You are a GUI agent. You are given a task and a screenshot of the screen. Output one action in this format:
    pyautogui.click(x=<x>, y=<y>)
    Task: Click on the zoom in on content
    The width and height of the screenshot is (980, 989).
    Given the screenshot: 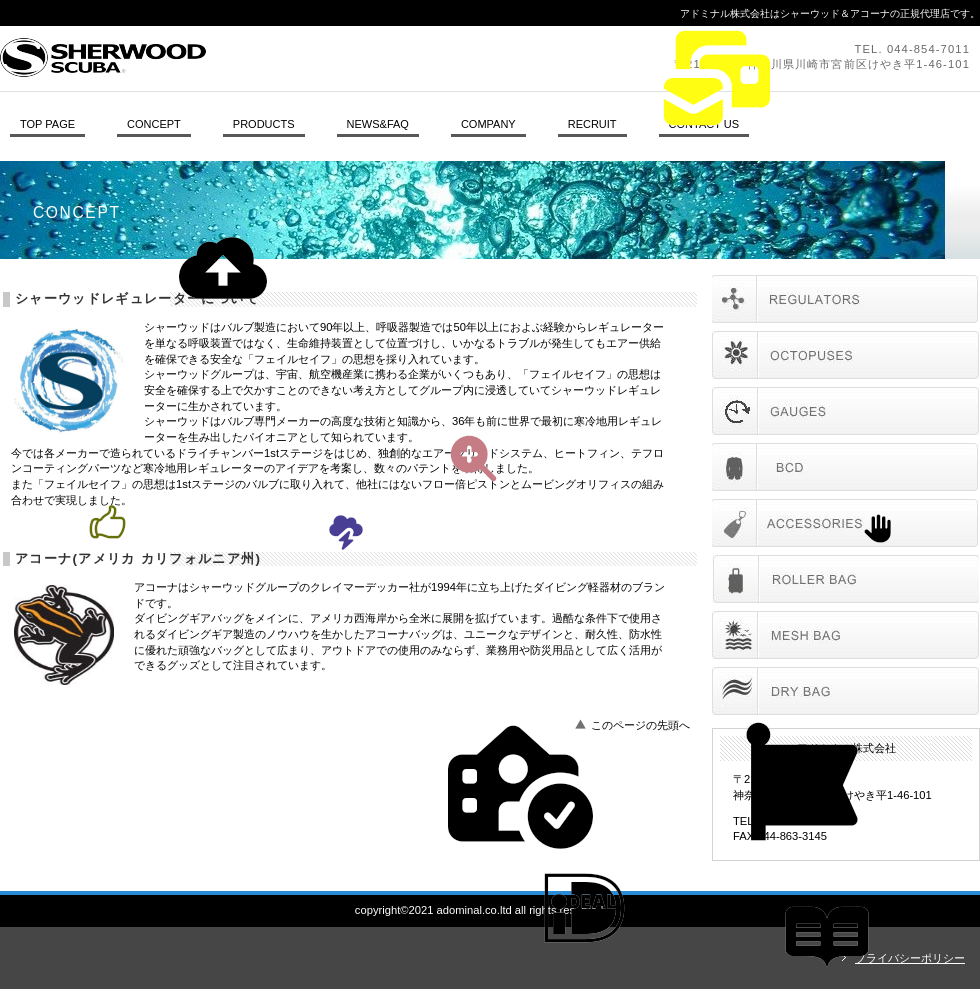 What is the action you would take?
    pyautogui.click(x=473, y=458)
    